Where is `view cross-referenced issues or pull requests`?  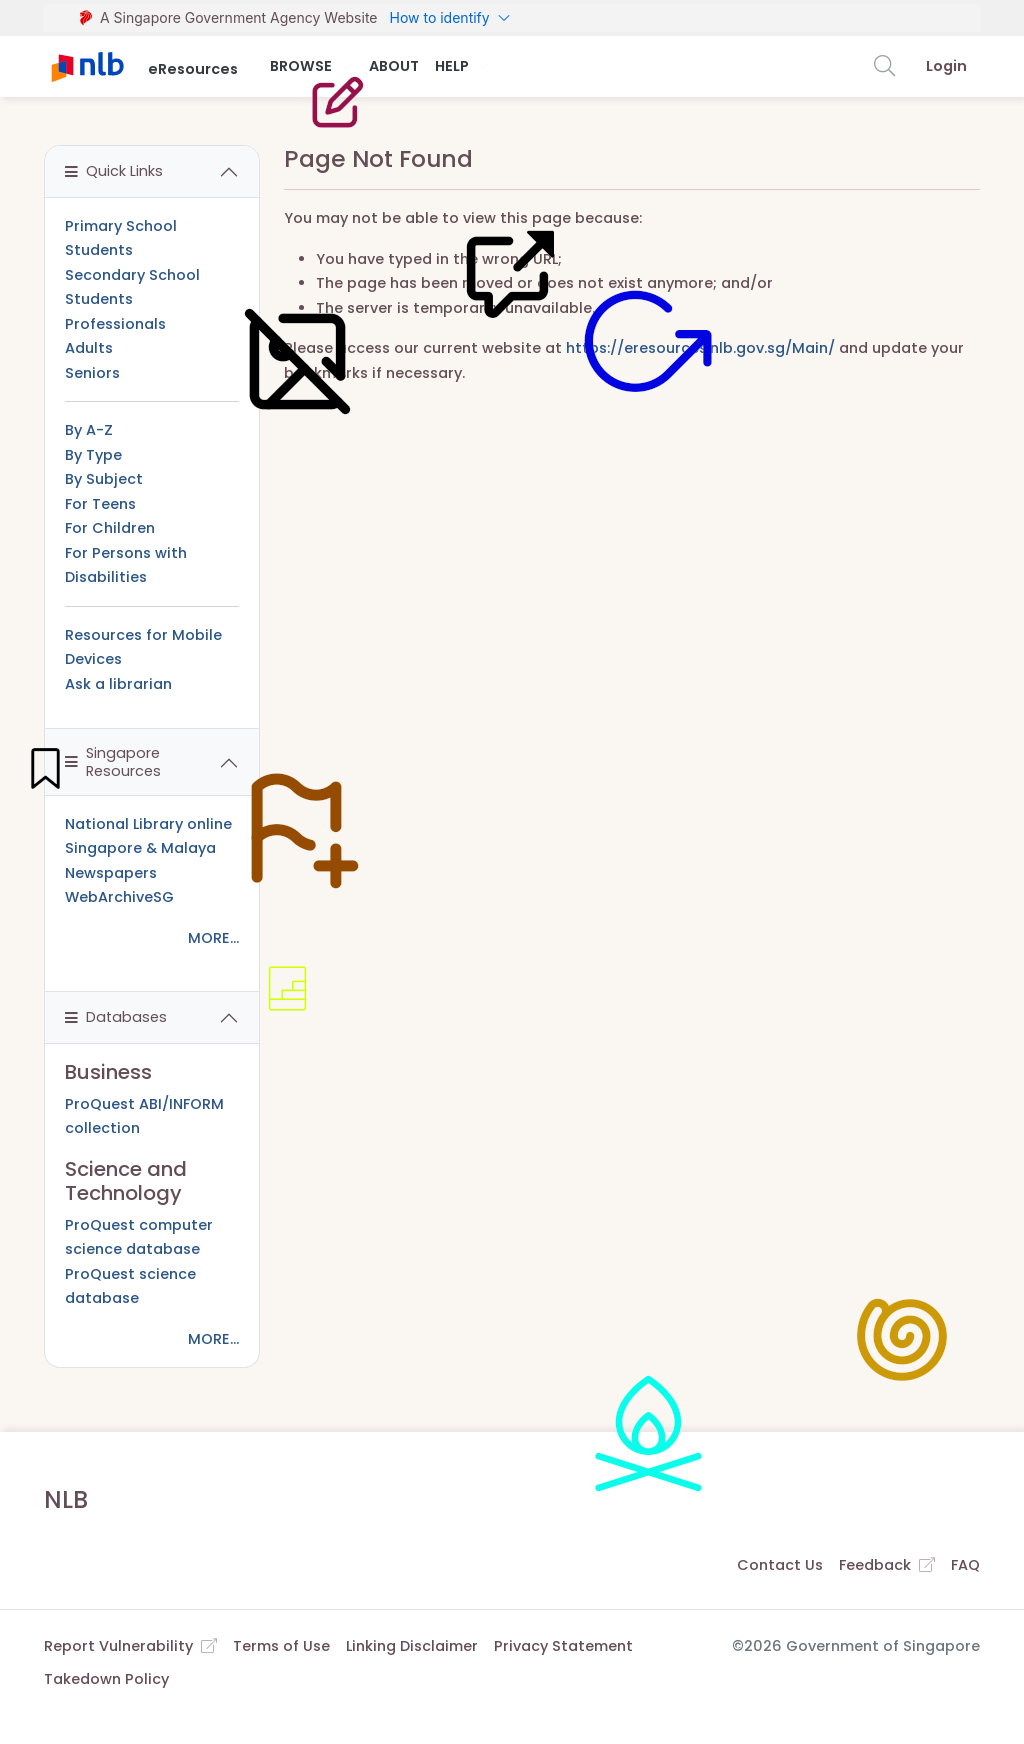 view cross-referenced issues or pull requests is located at coordinates (507, 271).